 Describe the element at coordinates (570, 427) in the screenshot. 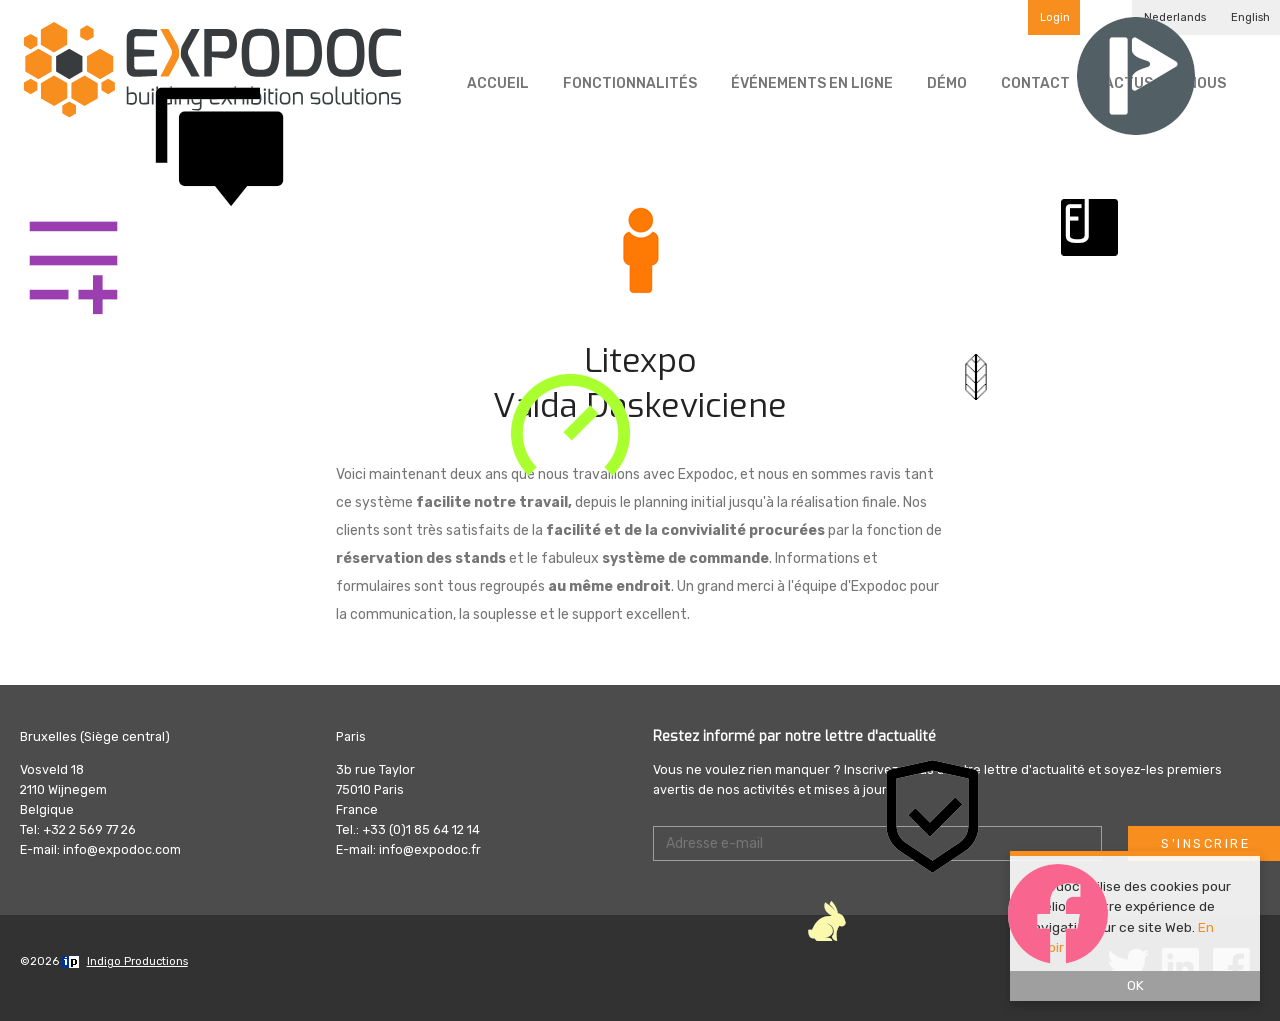

I see `increase playback speed` at that location.